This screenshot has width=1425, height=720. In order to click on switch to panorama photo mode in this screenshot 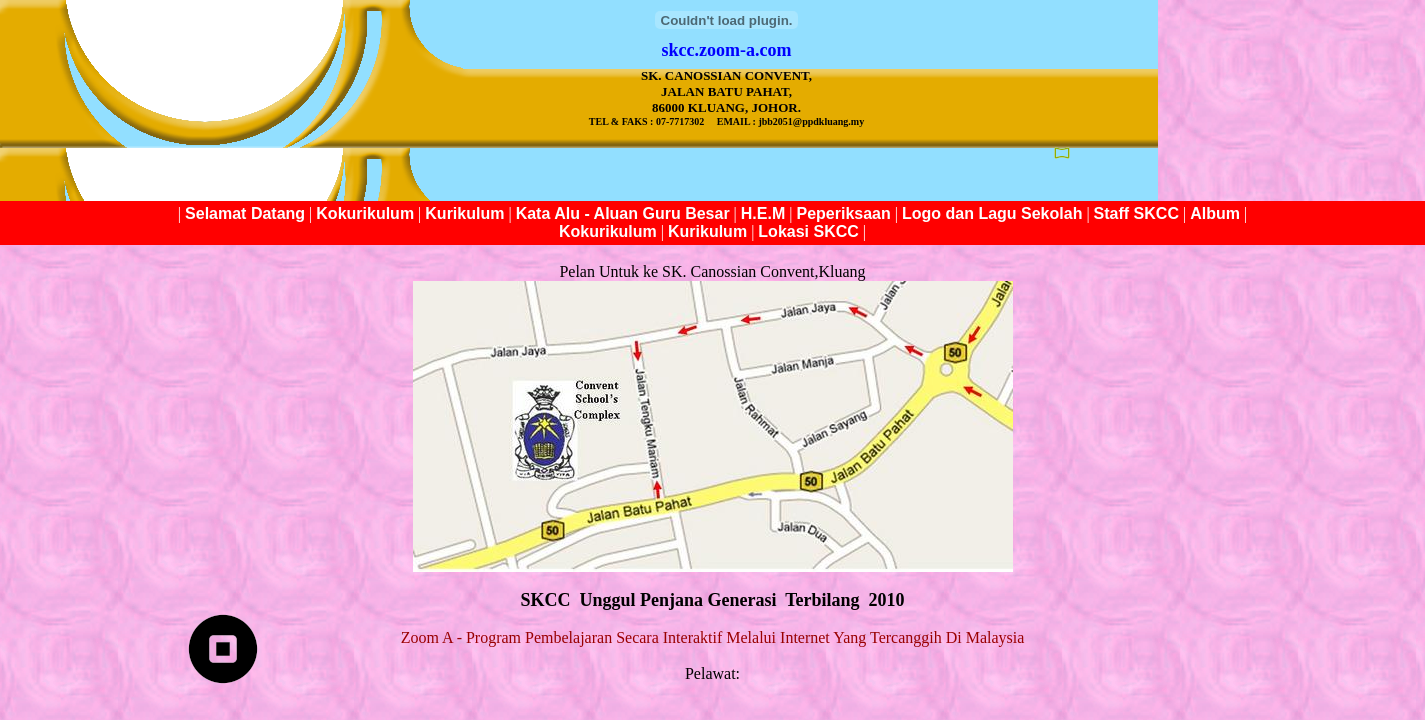, I will do `click(1062, 153)`.